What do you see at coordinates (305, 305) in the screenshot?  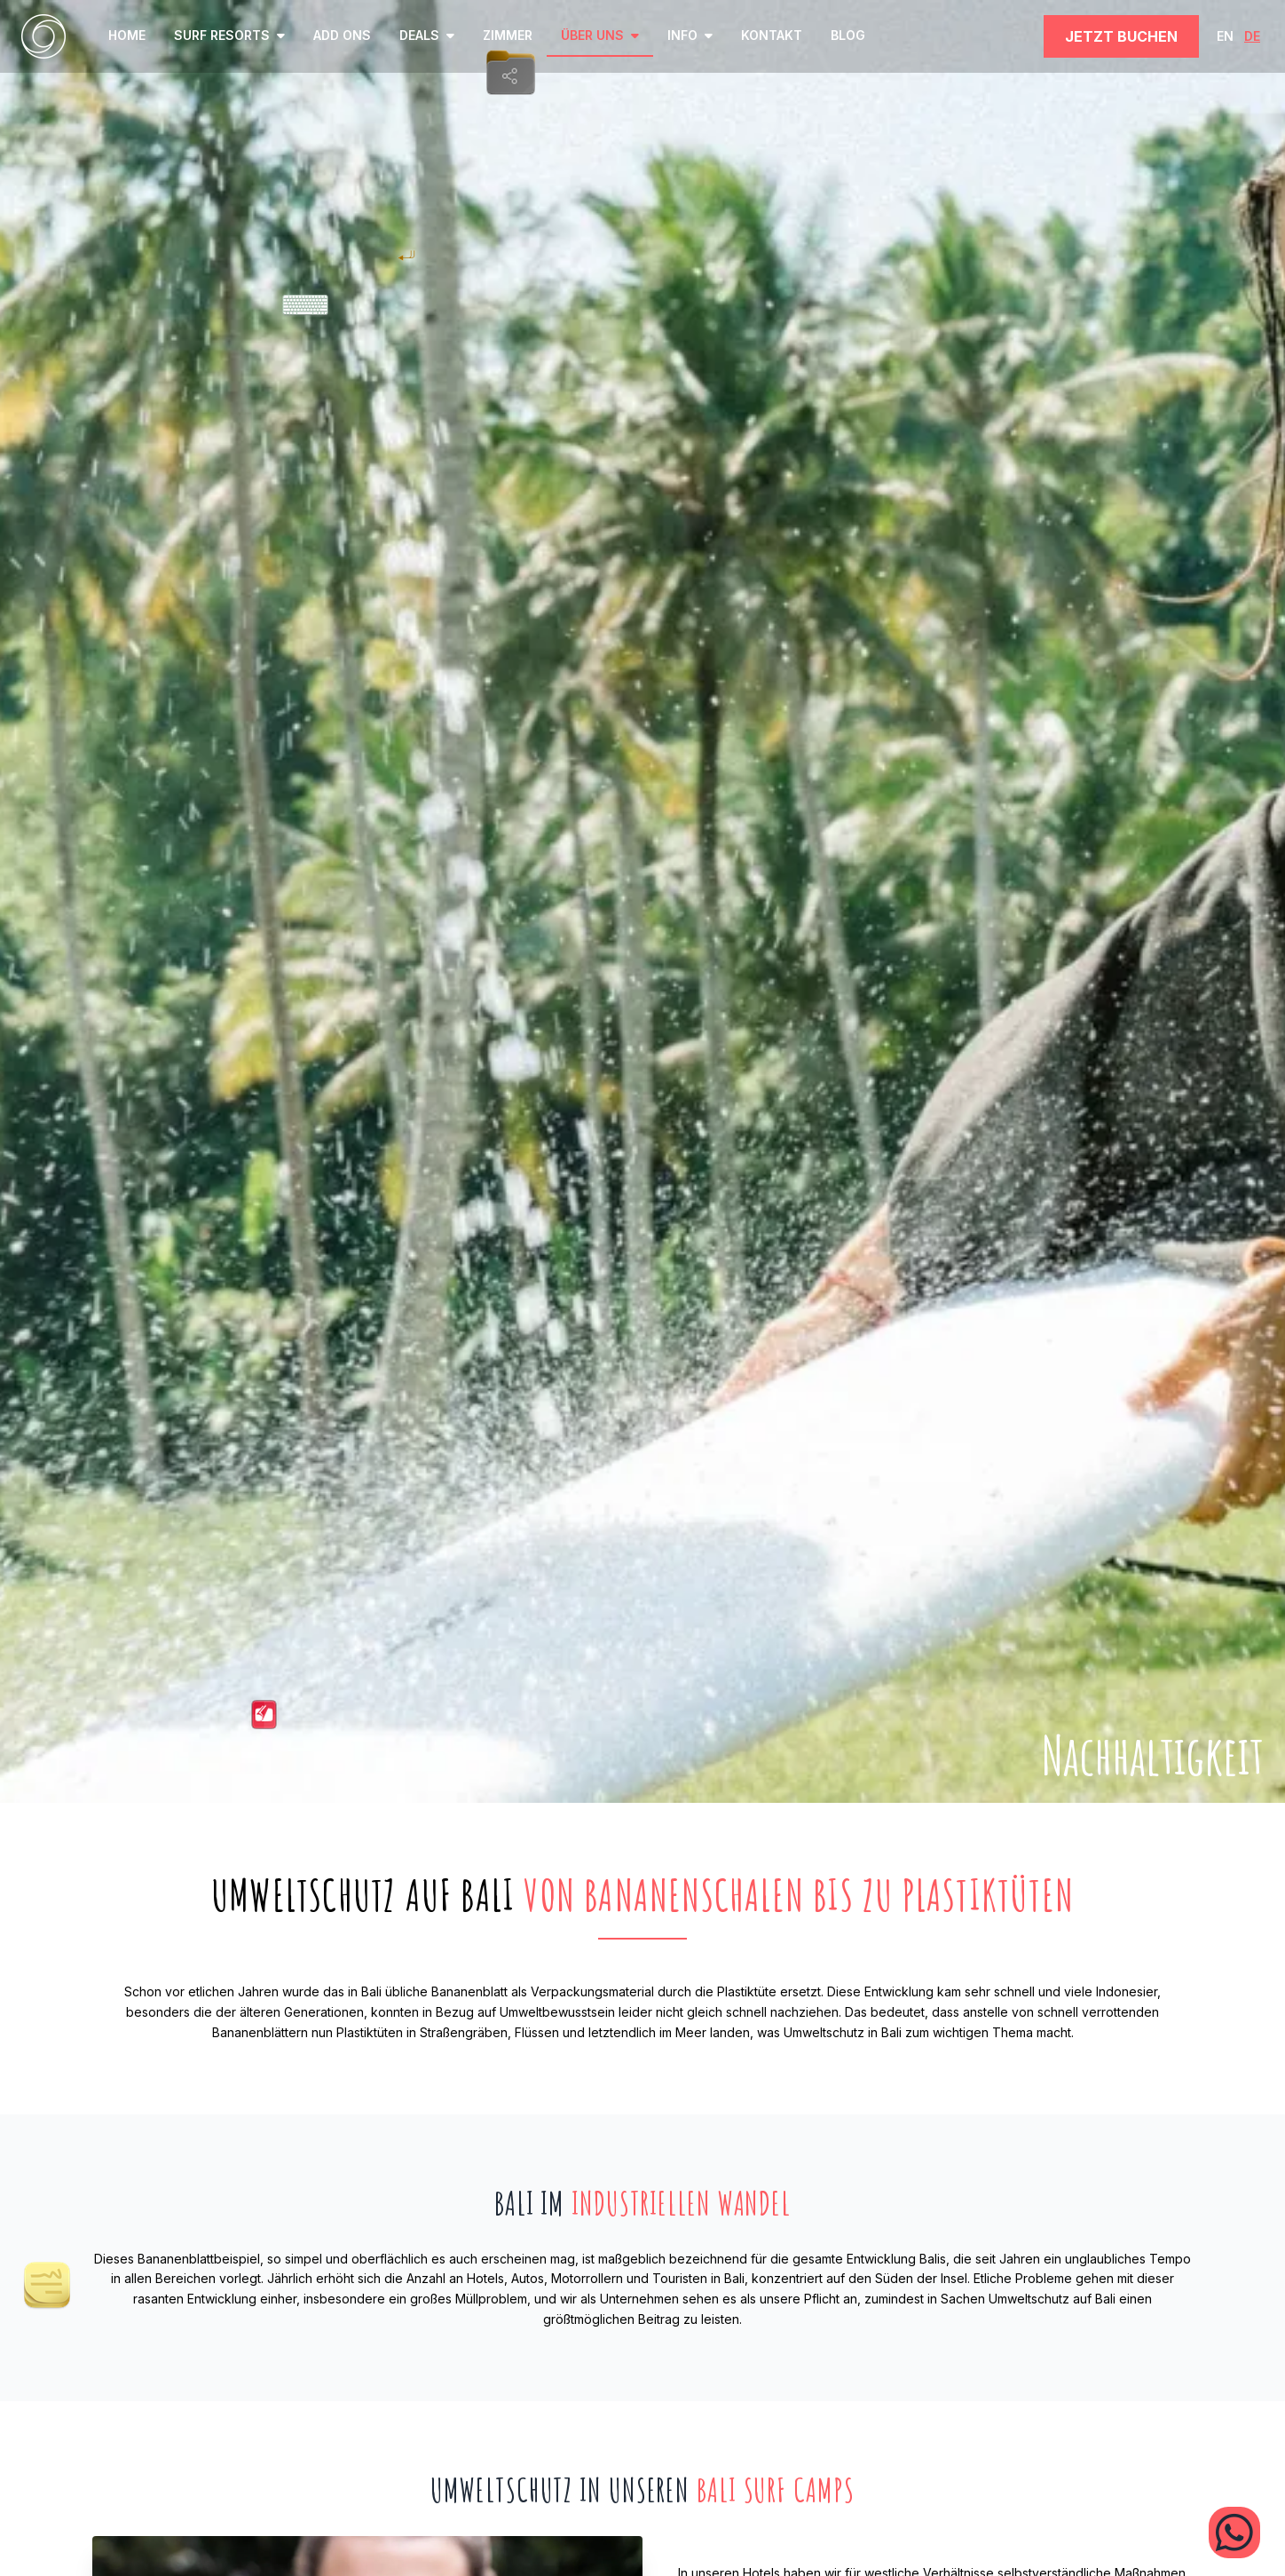 I see `keyboard connected and ready` at bounding box center [305, 305].